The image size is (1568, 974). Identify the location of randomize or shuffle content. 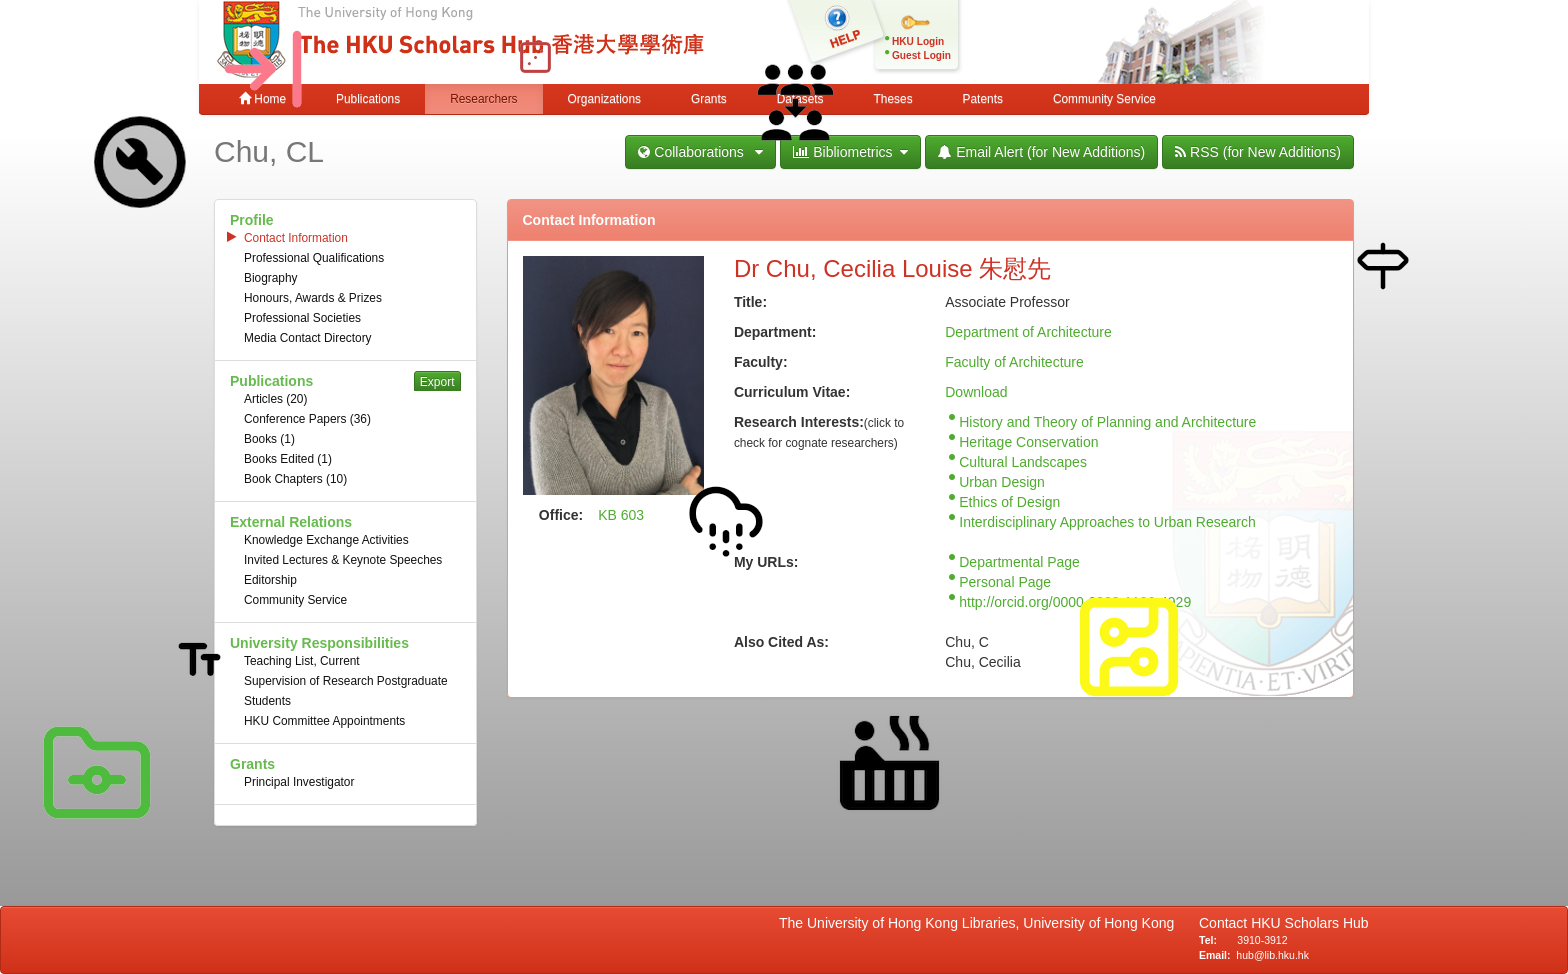
(535, 57).